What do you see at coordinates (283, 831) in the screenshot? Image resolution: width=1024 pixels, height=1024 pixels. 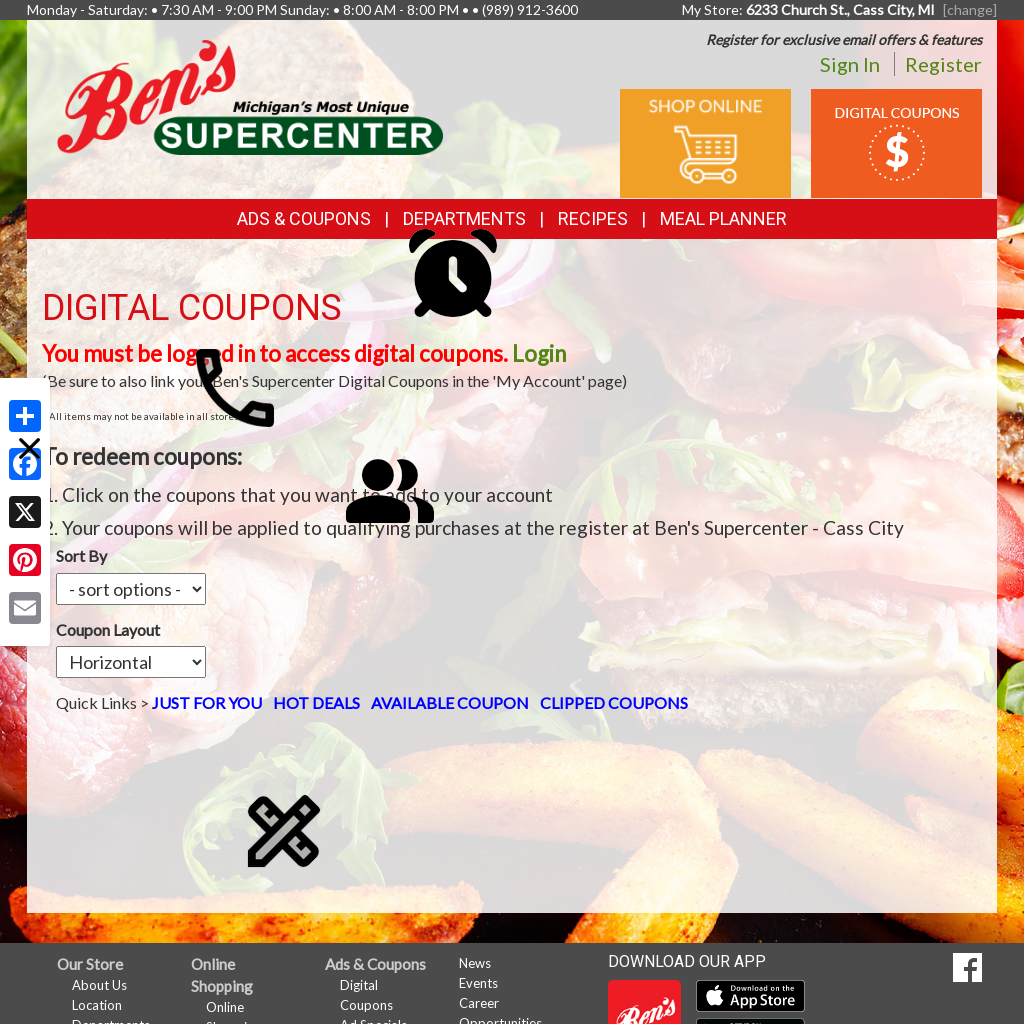 I see `access design tools or editing options` at bounding box center [283, 831].